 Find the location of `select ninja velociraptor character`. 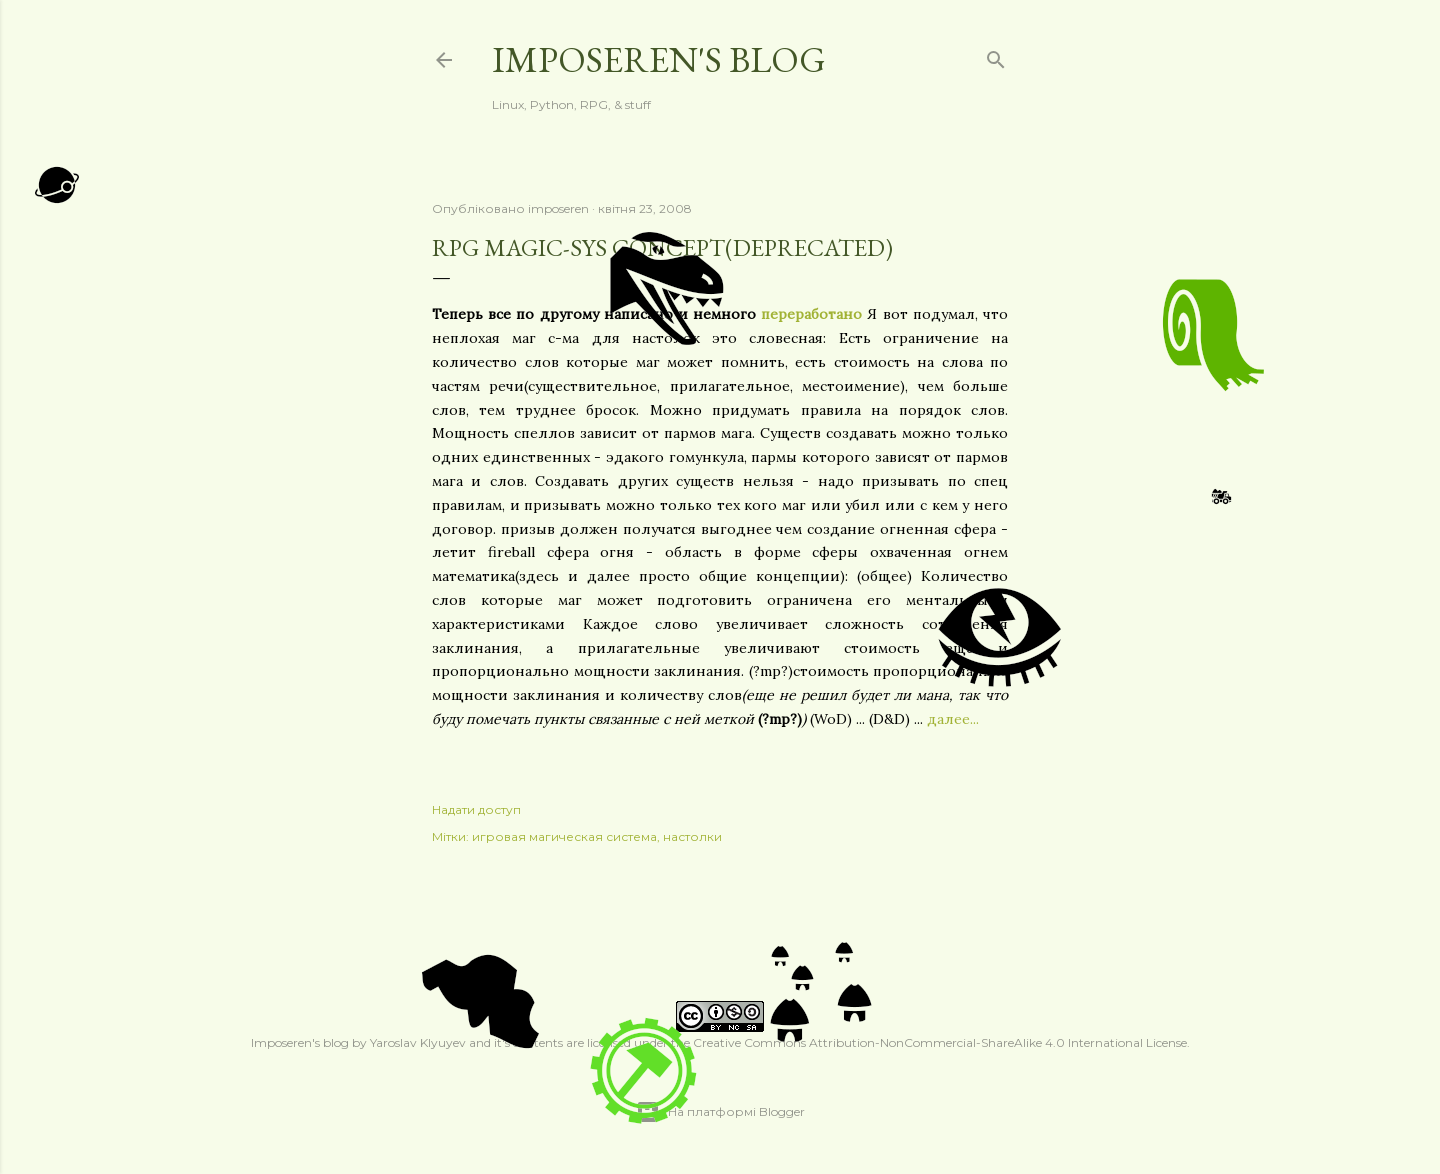

select ninja velociraptor character is located at coordinates (668, 289).